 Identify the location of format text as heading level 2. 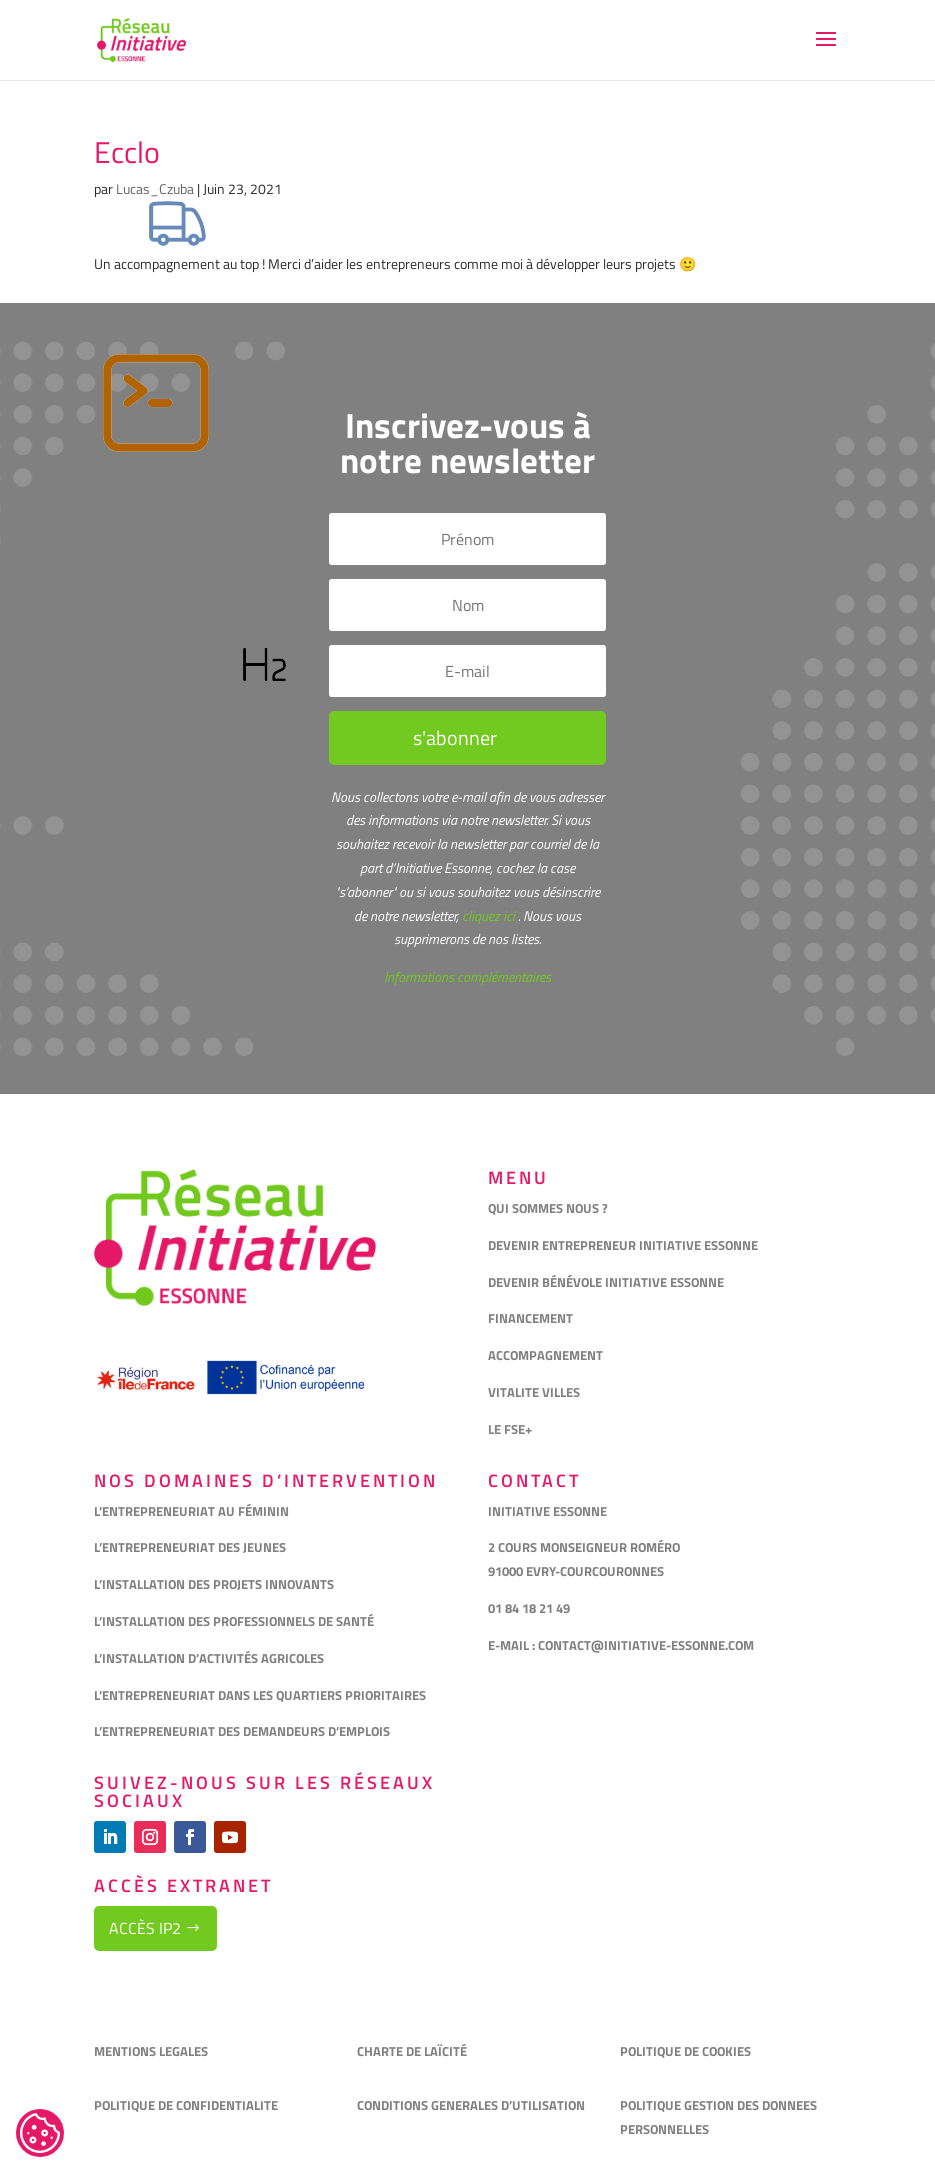
(264, 664).